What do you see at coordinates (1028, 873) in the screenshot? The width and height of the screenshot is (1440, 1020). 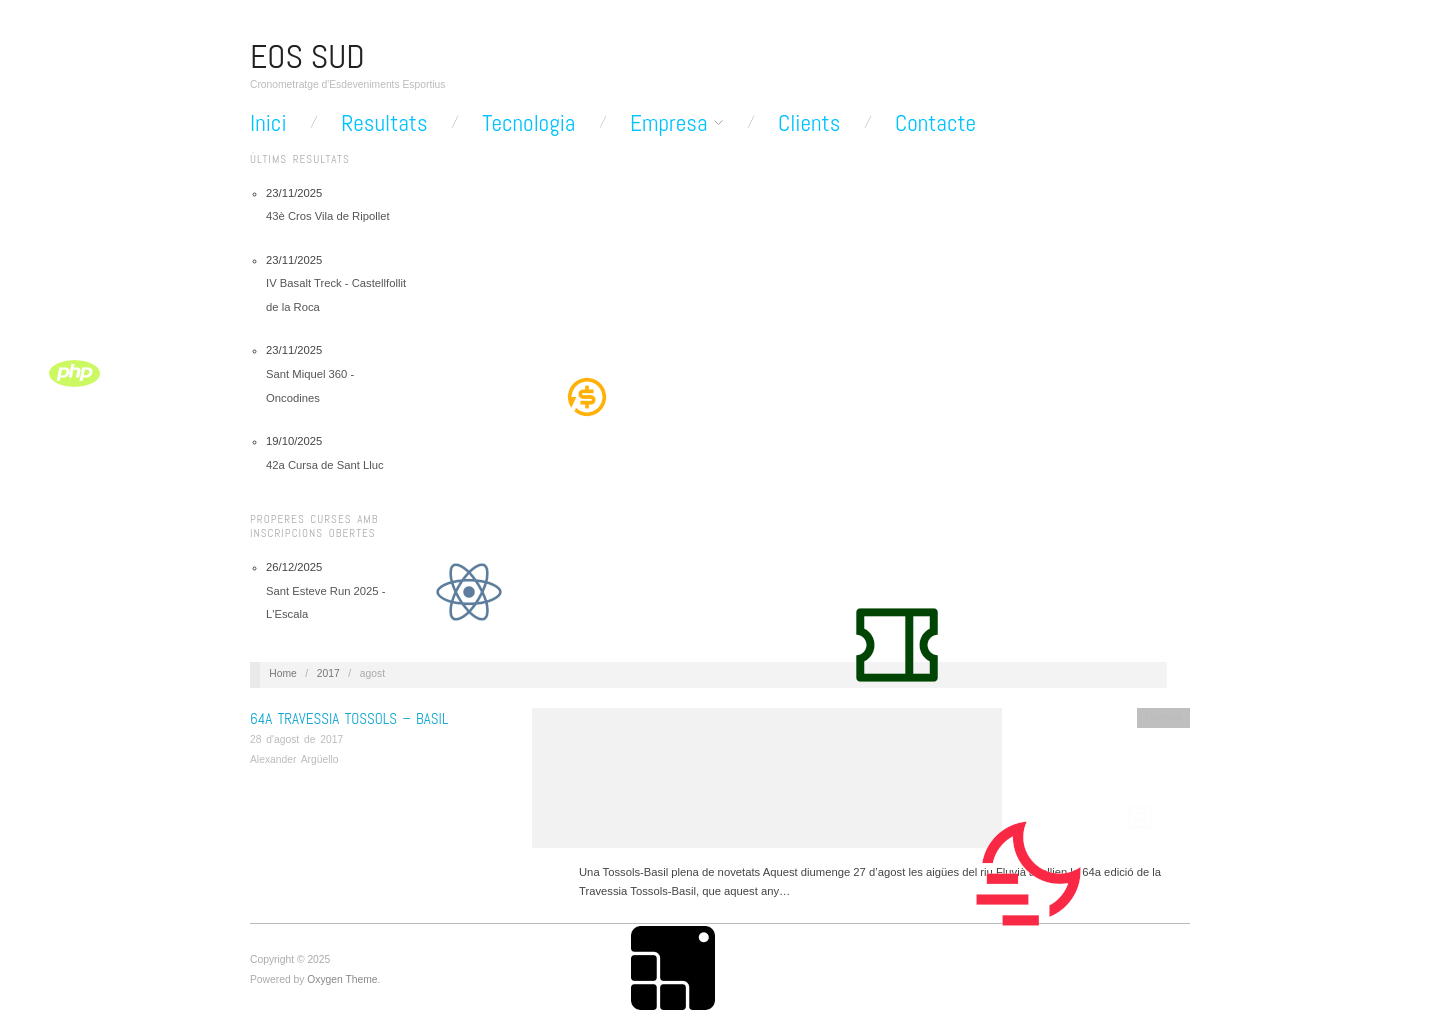 I see `indicates foggy nighttime weather conditions` at bounding box center [1028, 873].